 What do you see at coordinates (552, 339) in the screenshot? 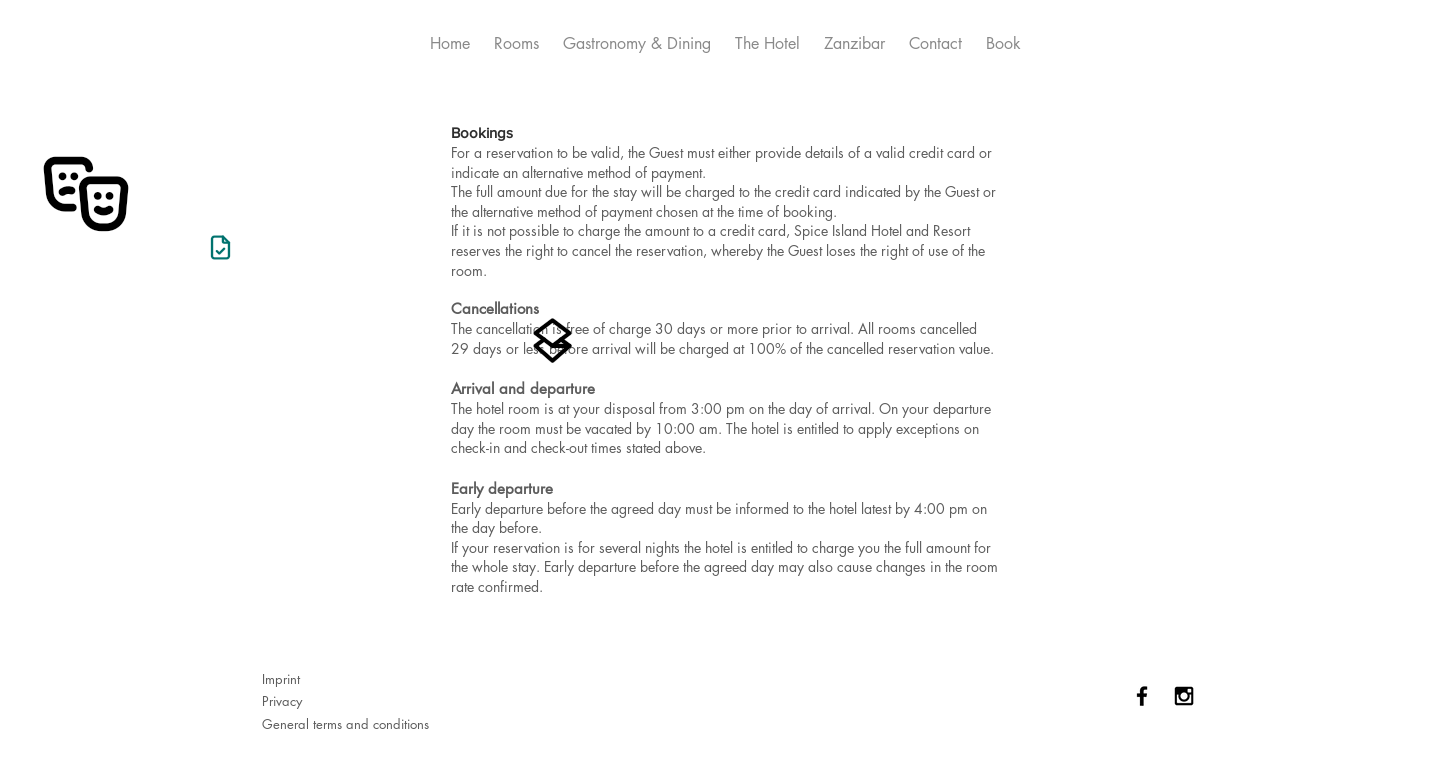
I see `open superhuman email app` at bounding box center [552, 339].